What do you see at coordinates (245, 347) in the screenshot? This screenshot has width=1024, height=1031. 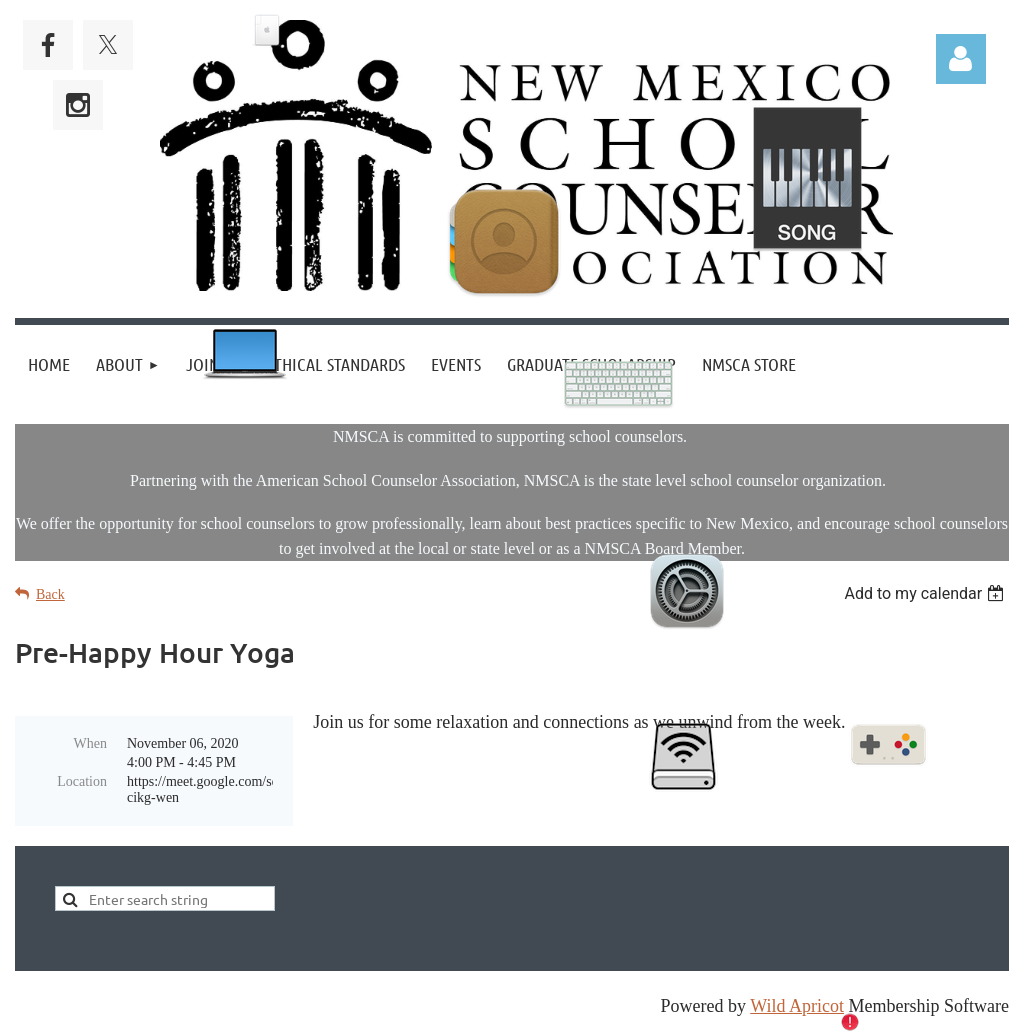 I see `represents this device in system settings or finder` at bounding box center [245, 347].